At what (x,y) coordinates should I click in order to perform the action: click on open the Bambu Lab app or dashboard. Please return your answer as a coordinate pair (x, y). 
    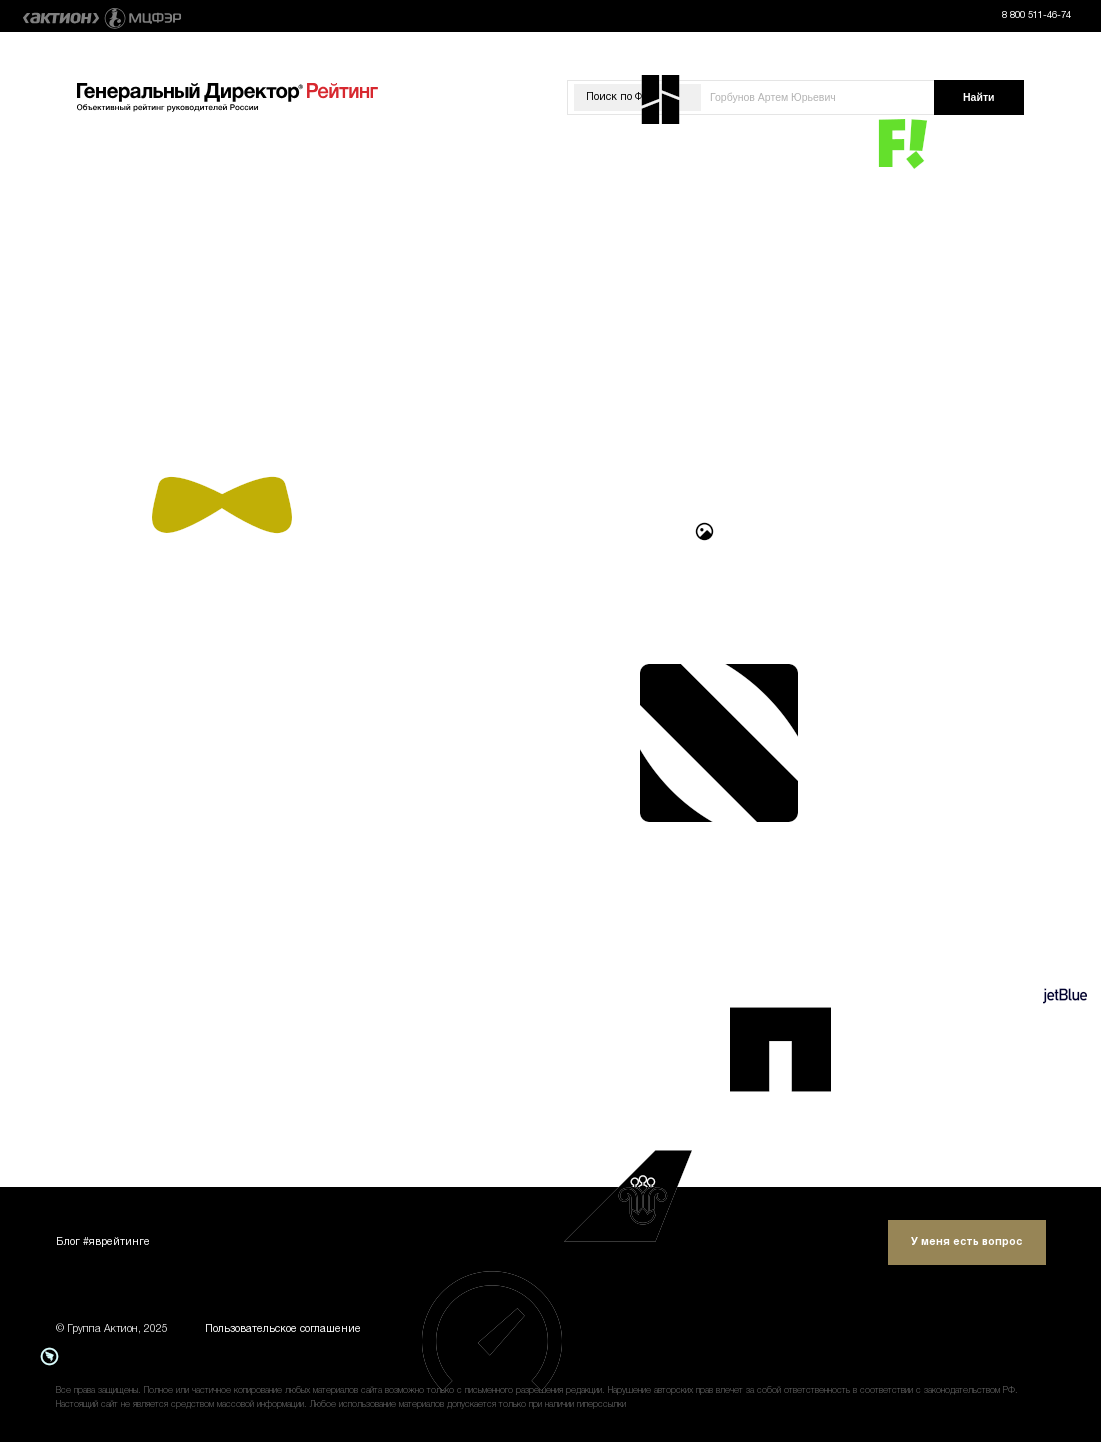
    Looking at the image, I should click on (660, 99).